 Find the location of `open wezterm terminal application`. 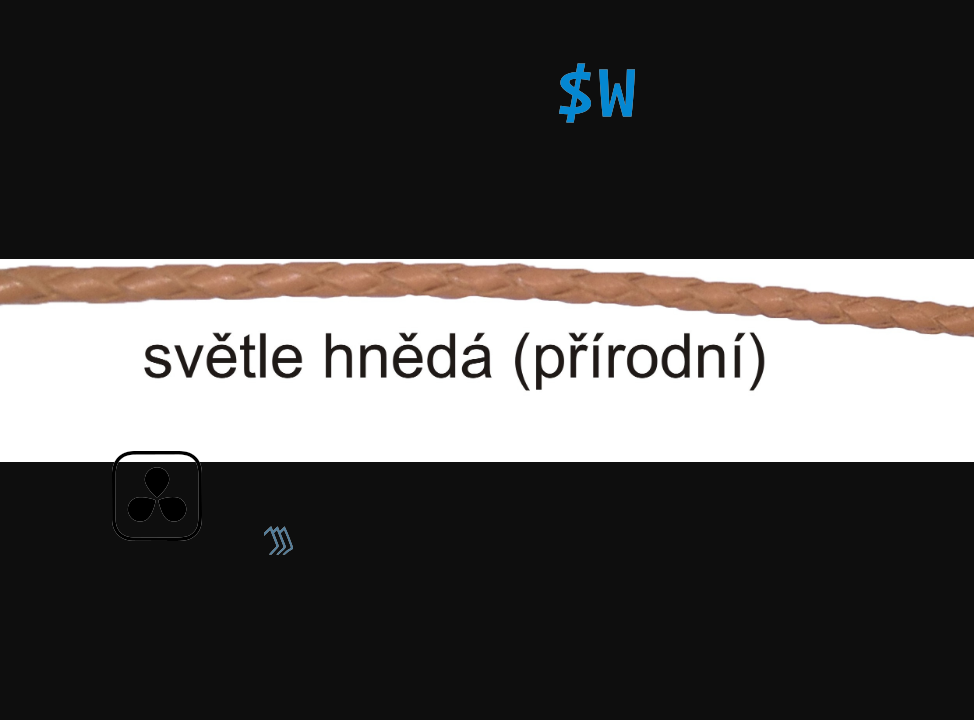

open wezterm terminal application is located at coordinates (597, 93).